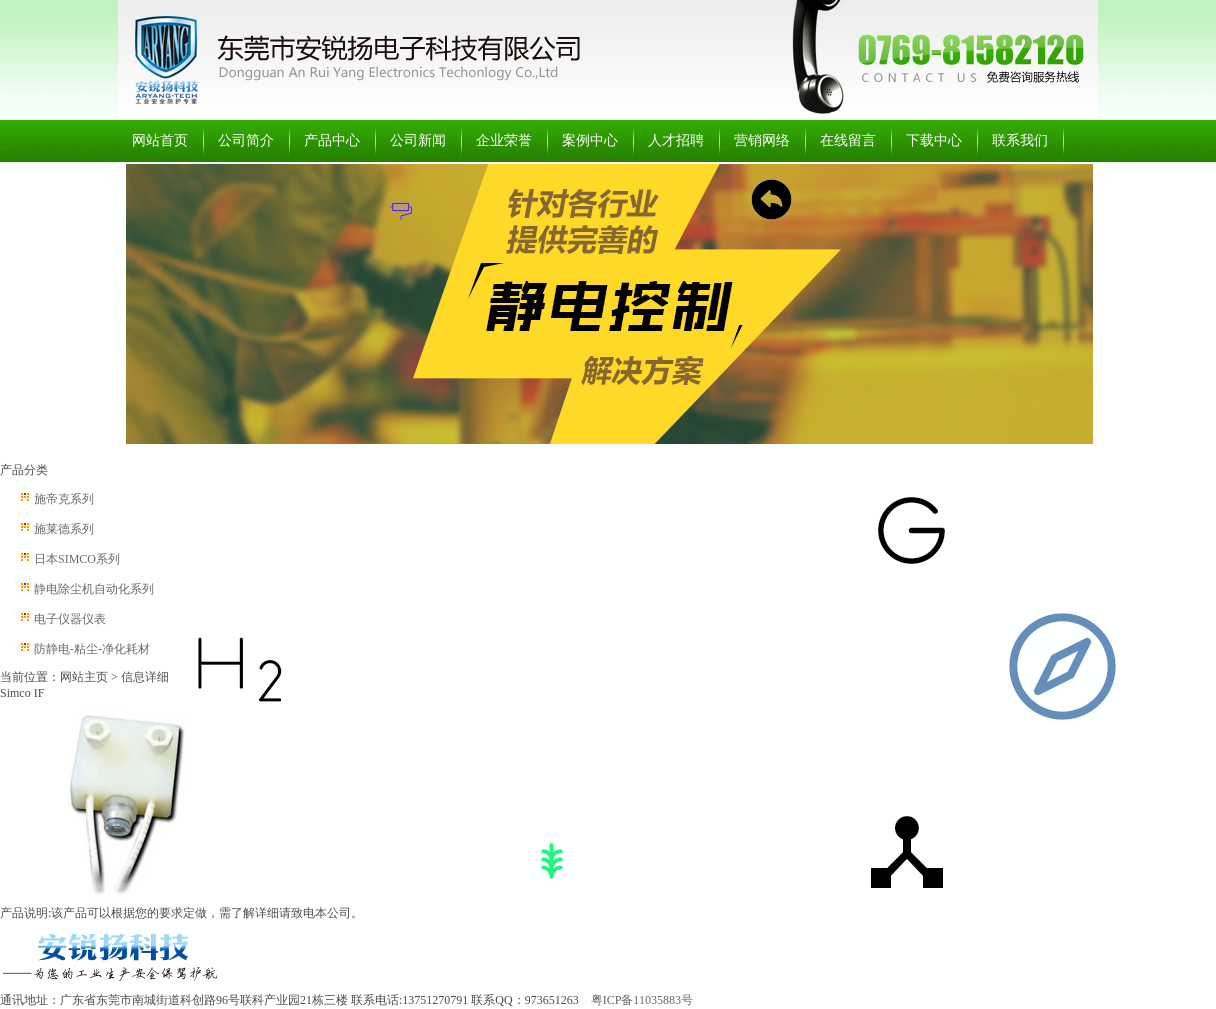  Describe the element at coordinates (235, 668) in the screenshot. I see `format text as heading level 2` at that location.